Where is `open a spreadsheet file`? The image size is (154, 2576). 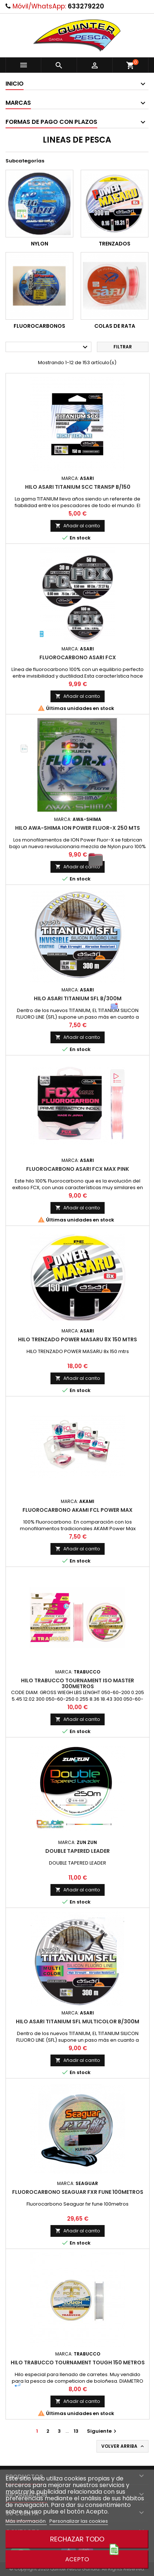
open a spreadsheet file is located at coordinates (21, 211).